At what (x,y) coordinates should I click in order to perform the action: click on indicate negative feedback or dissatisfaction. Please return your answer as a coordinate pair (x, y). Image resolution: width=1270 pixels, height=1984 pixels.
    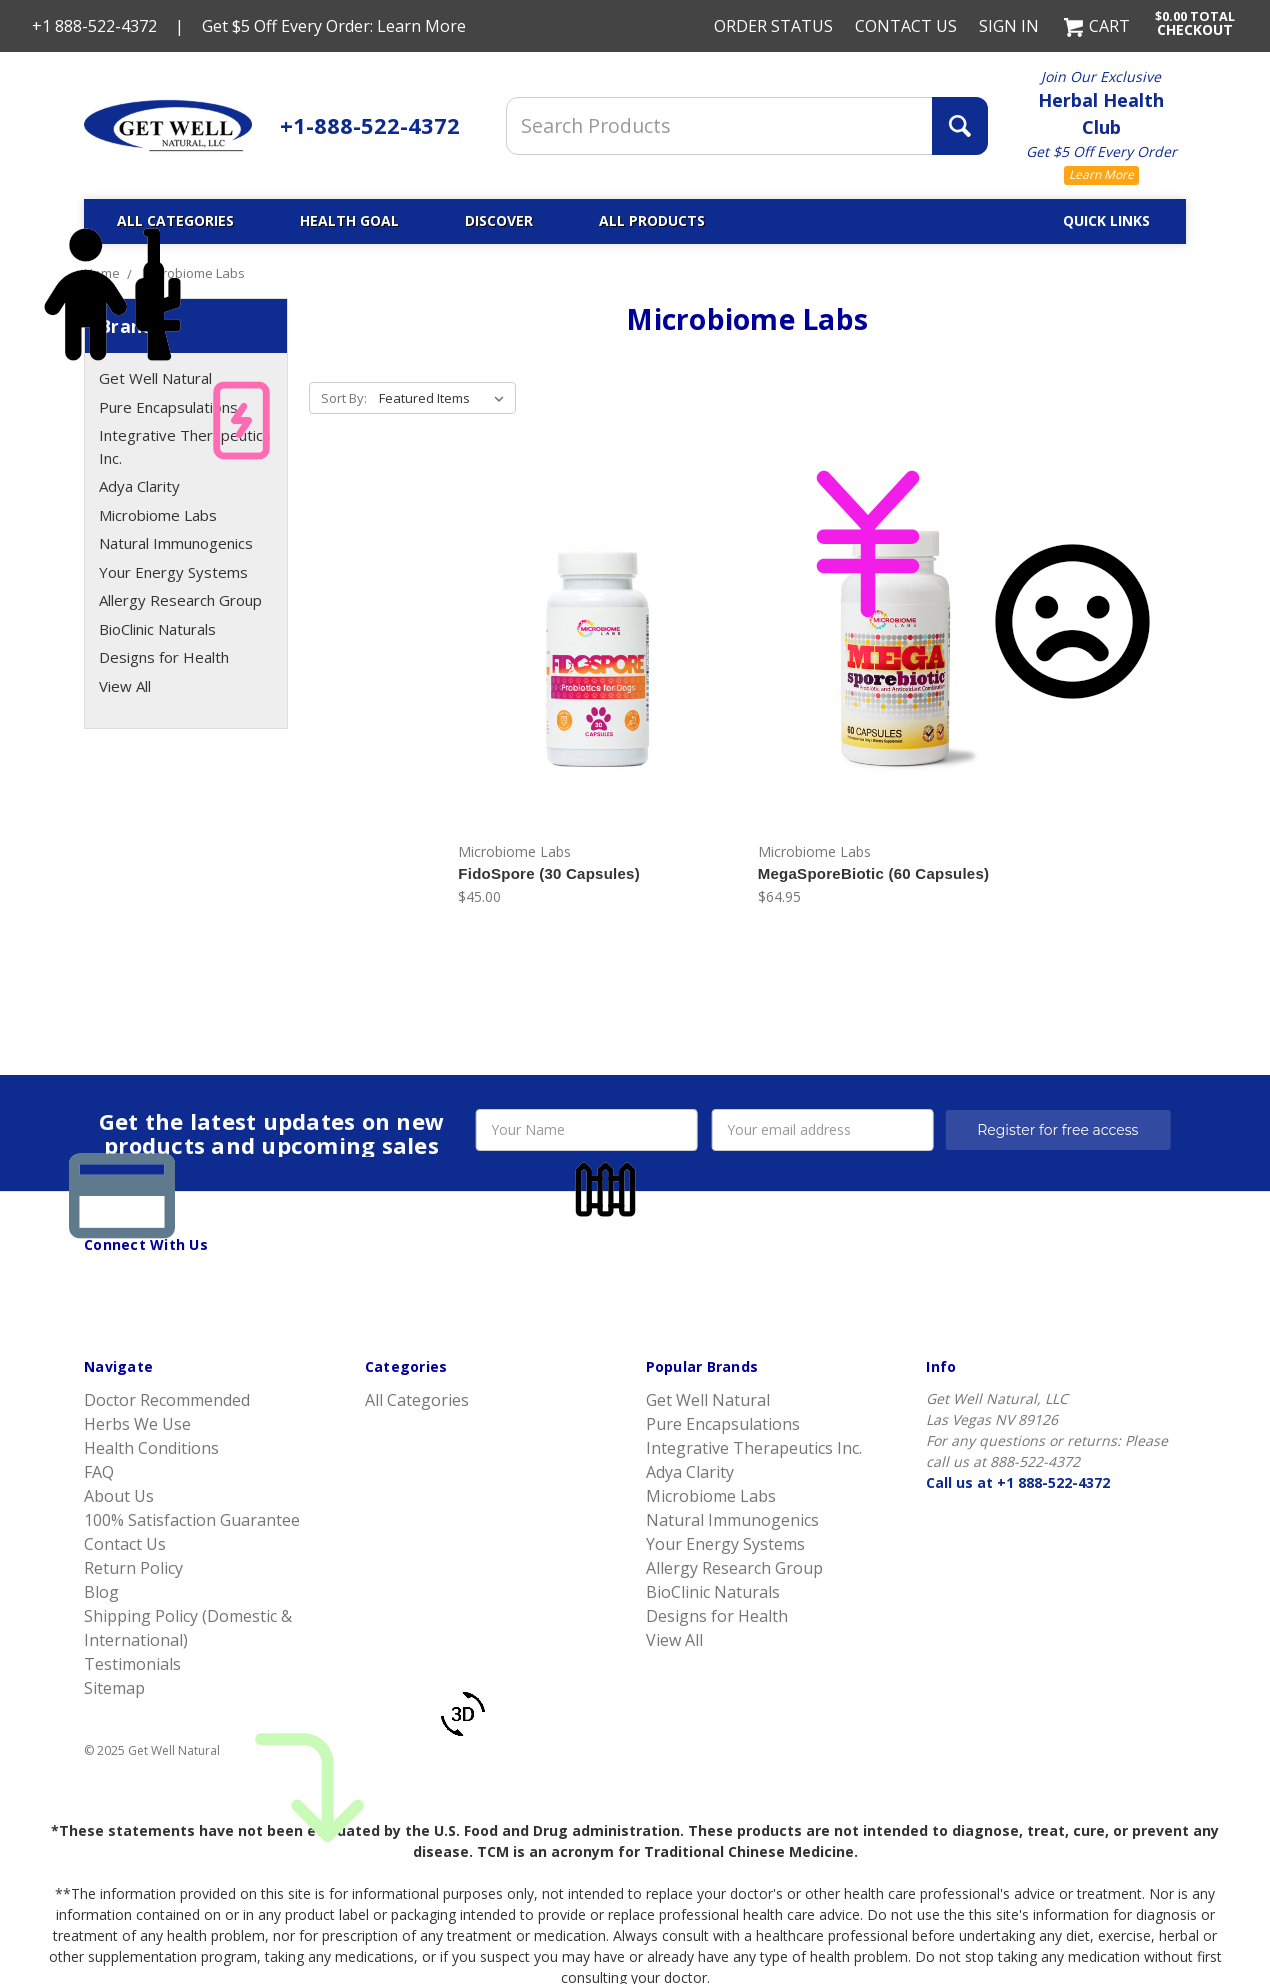
    Looking at the image, I should click on (1072, 621).